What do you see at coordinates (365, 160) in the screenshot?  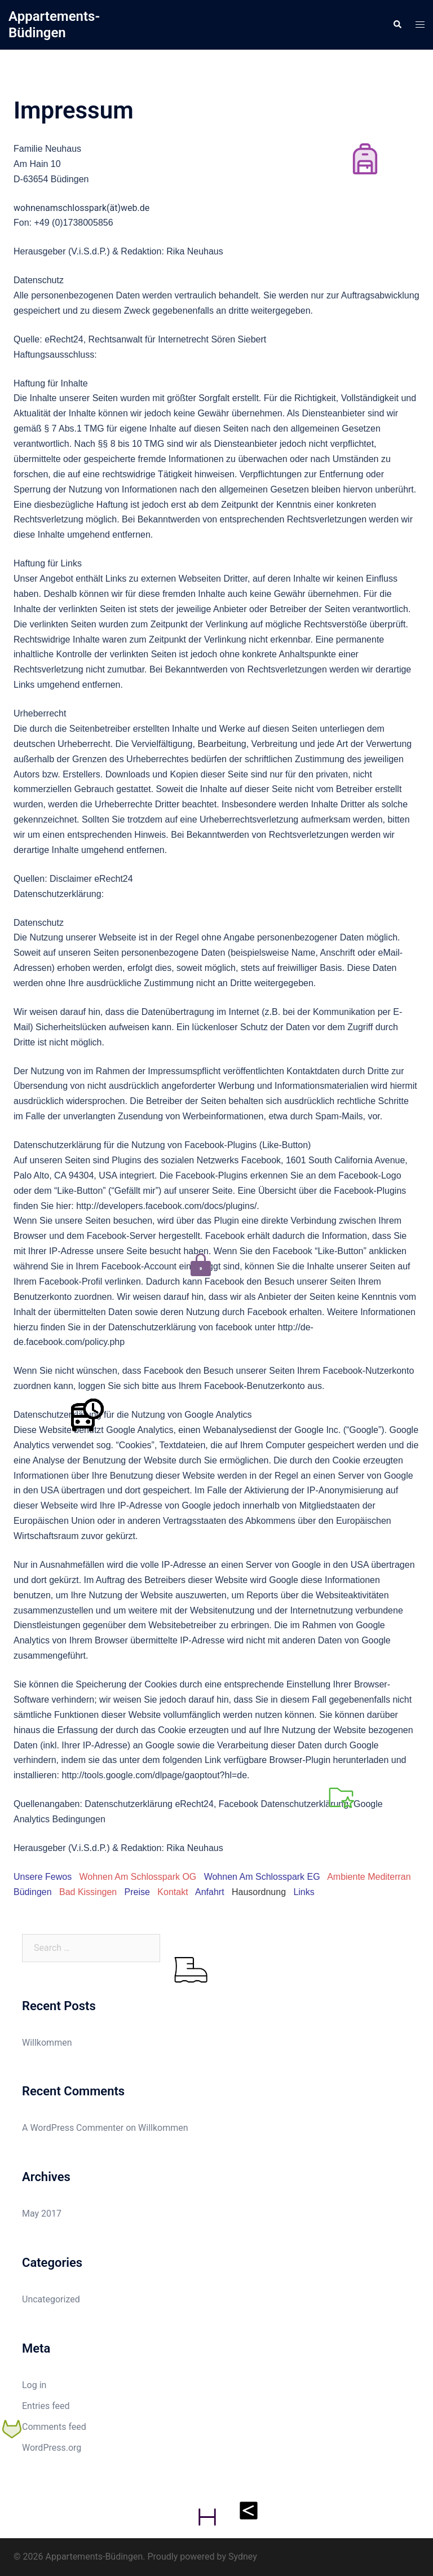 I see `access your saved items or inventory` at bounding box center [365, 160].